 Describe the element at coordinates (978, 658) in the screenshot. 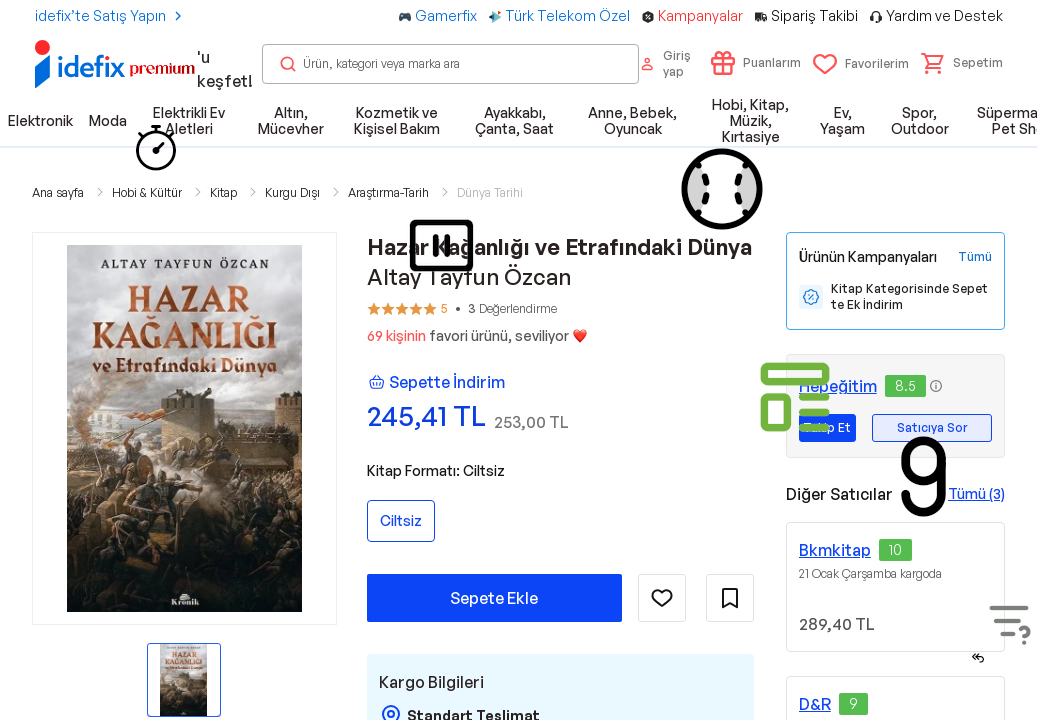

I see `undo multiple actions` at that location.